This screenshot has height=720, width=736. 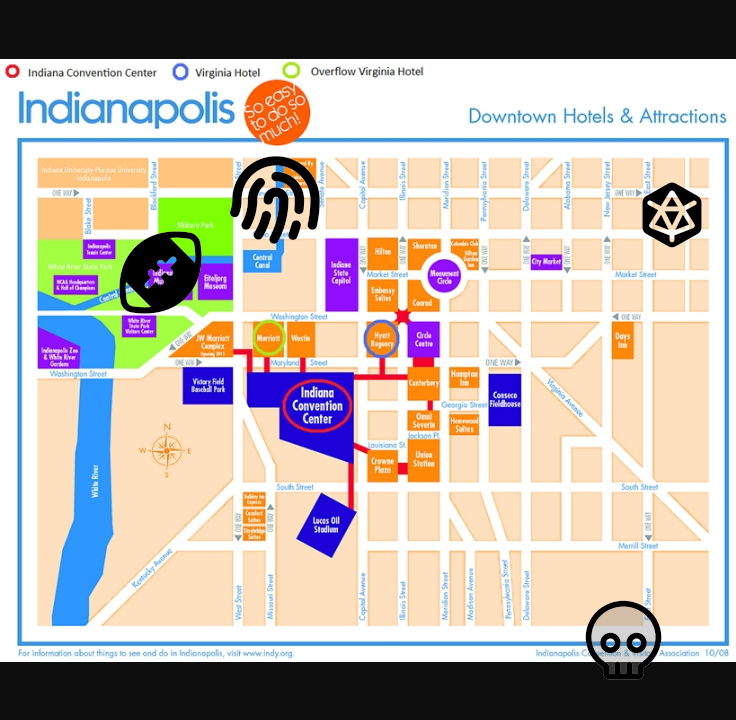 What do you see at coordinates (276, 200) in the screenshot?
I see `authenticate with biometric fingerprint` at bounding box center [276, 200].